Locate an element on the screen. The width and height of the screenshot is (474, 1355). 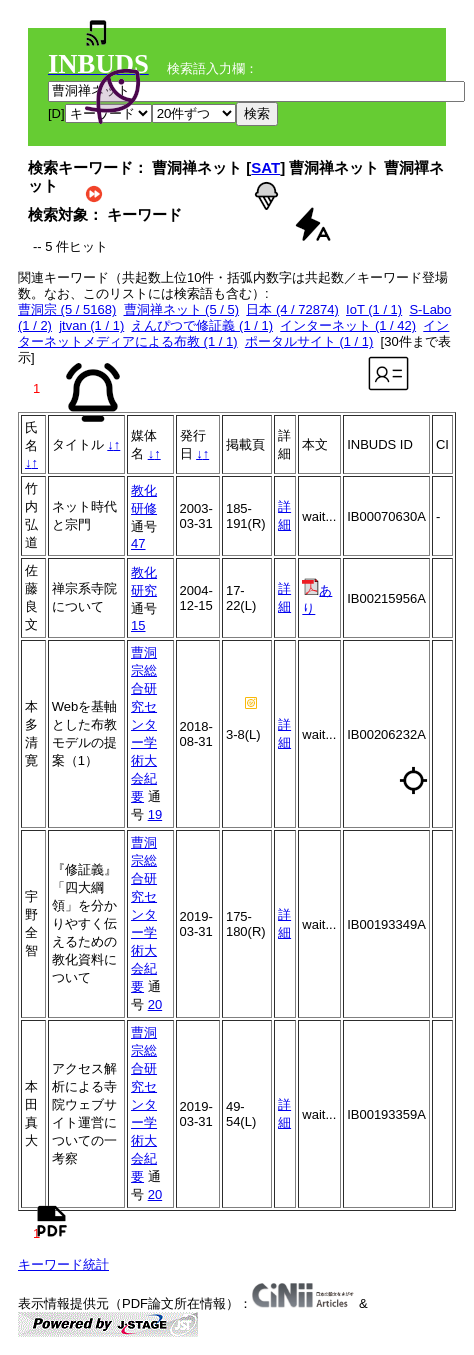
browse seafood or fish-related content is located at coordinates (114, 94).